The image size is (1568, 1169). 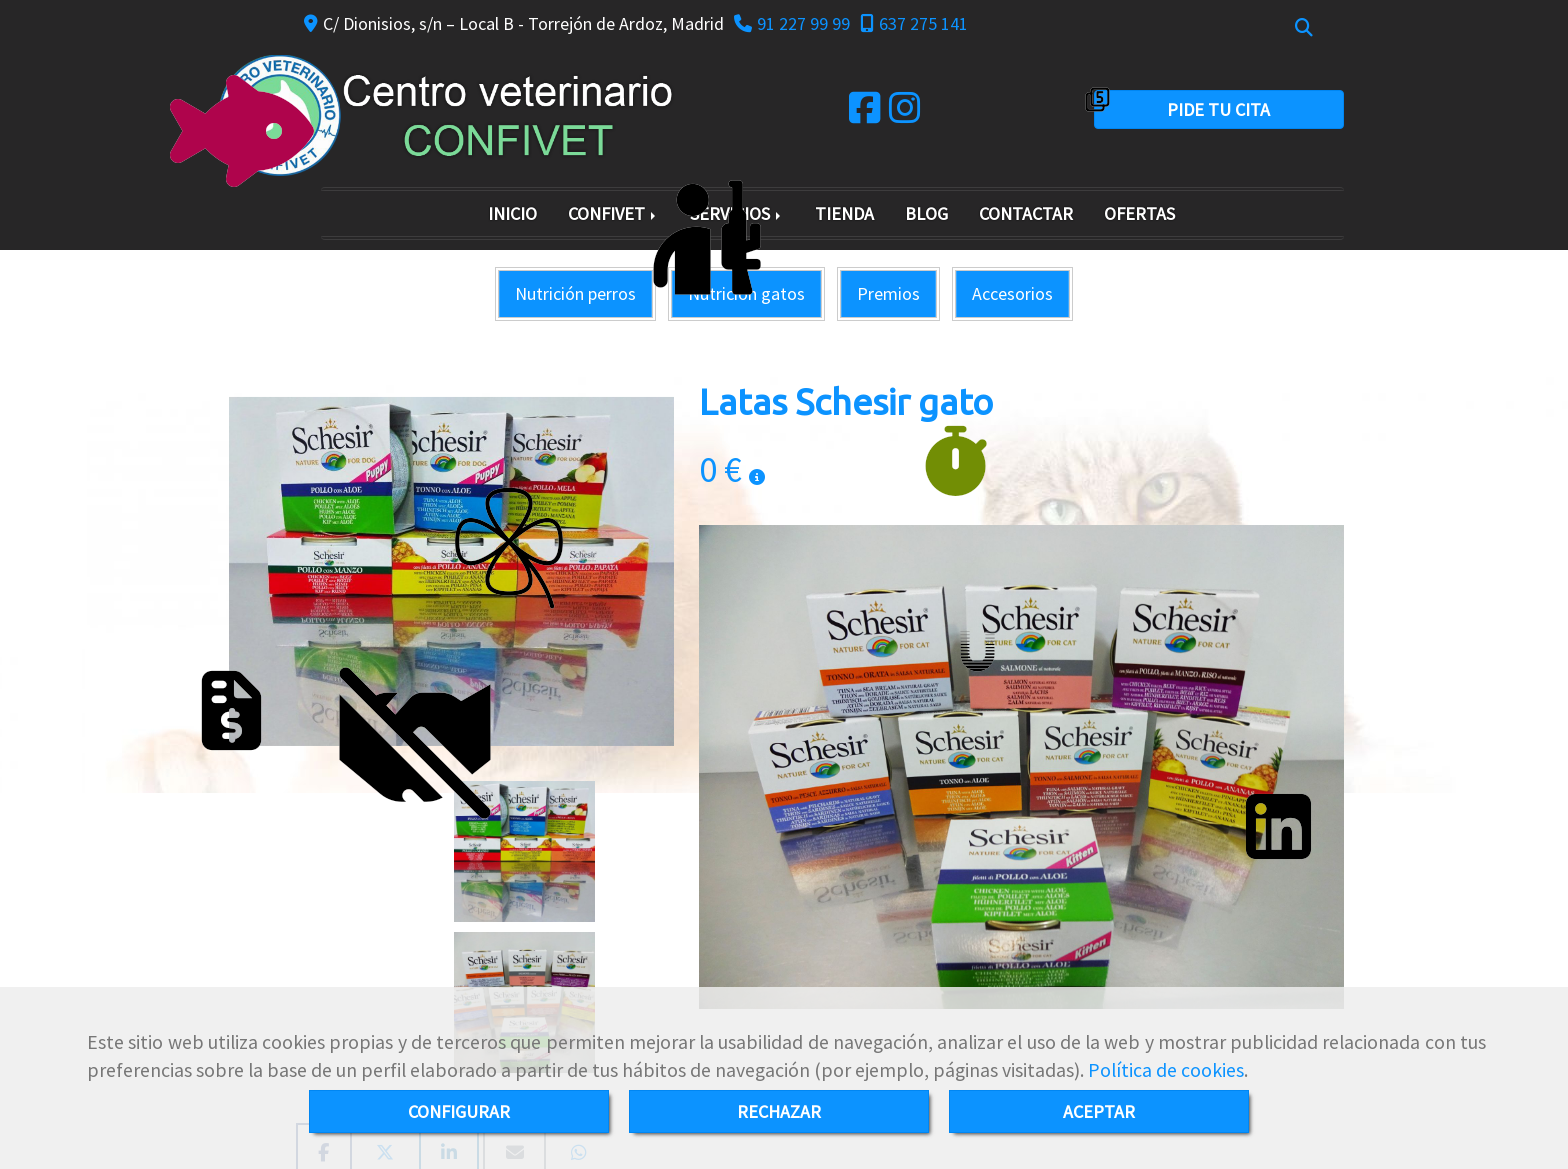 I want to click on view invoice or billing document, so click(x=231, y=710).